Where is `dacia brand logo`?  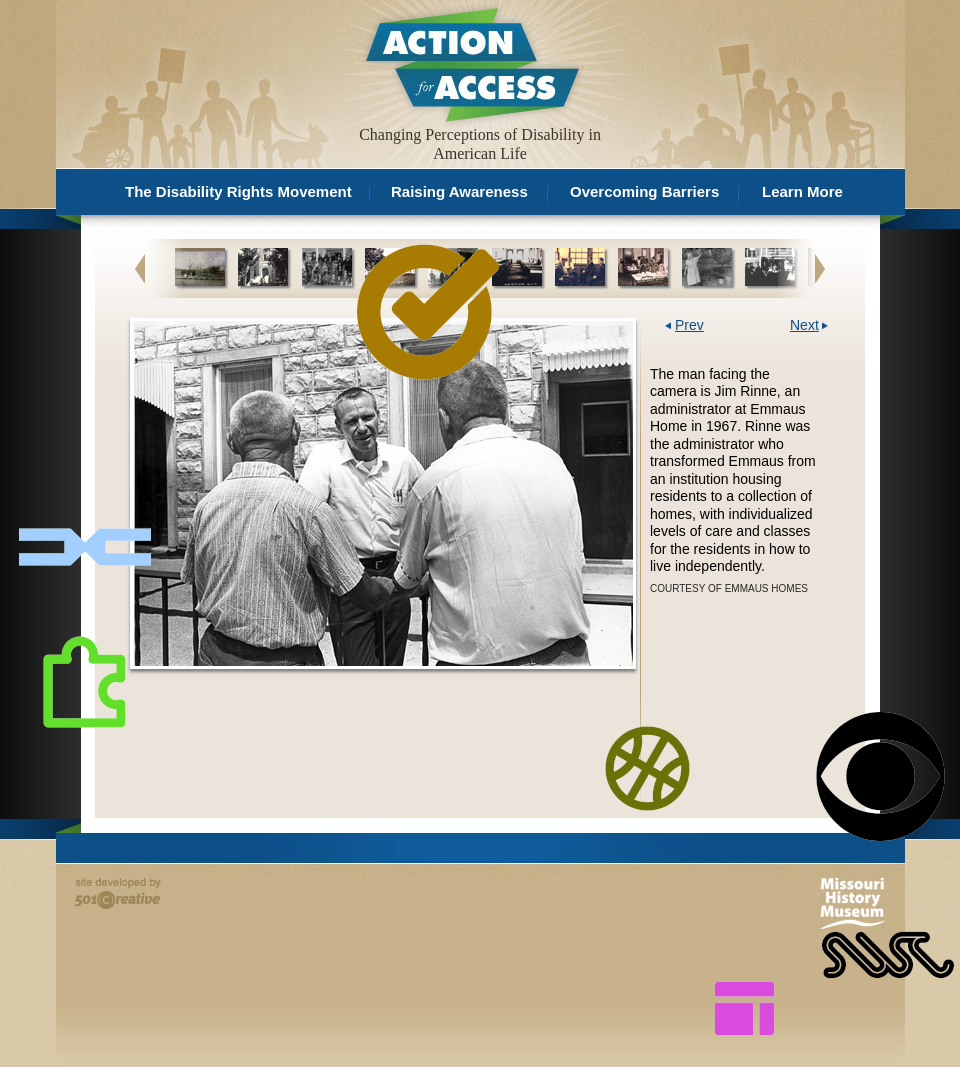
dacia brand logo is located at coordinates (85, 547).